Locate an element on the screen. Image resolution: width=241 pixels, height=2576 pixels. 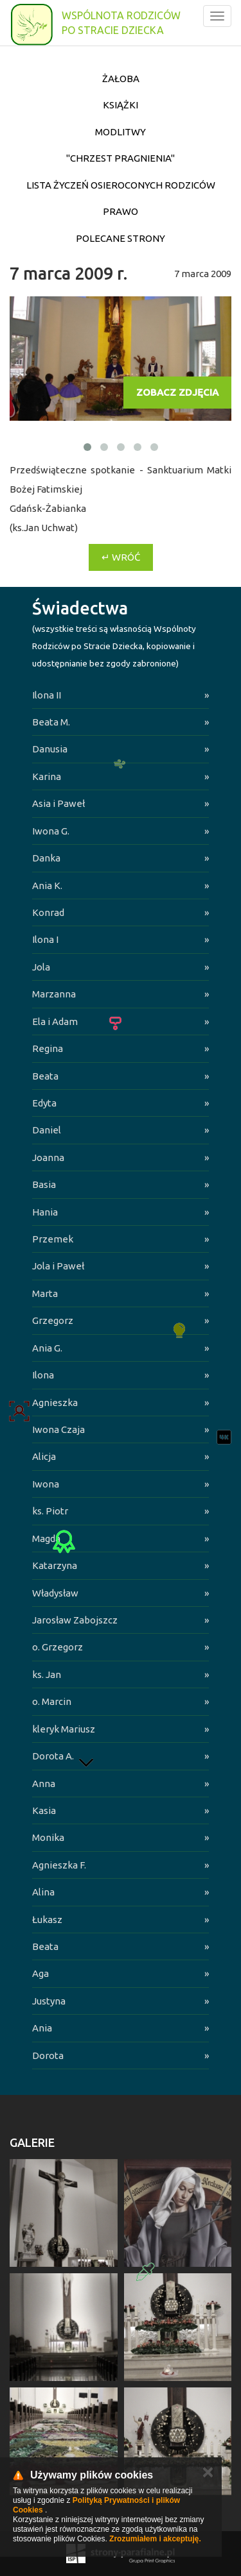
view achievements or awards is located at coordinates (64, 1541).